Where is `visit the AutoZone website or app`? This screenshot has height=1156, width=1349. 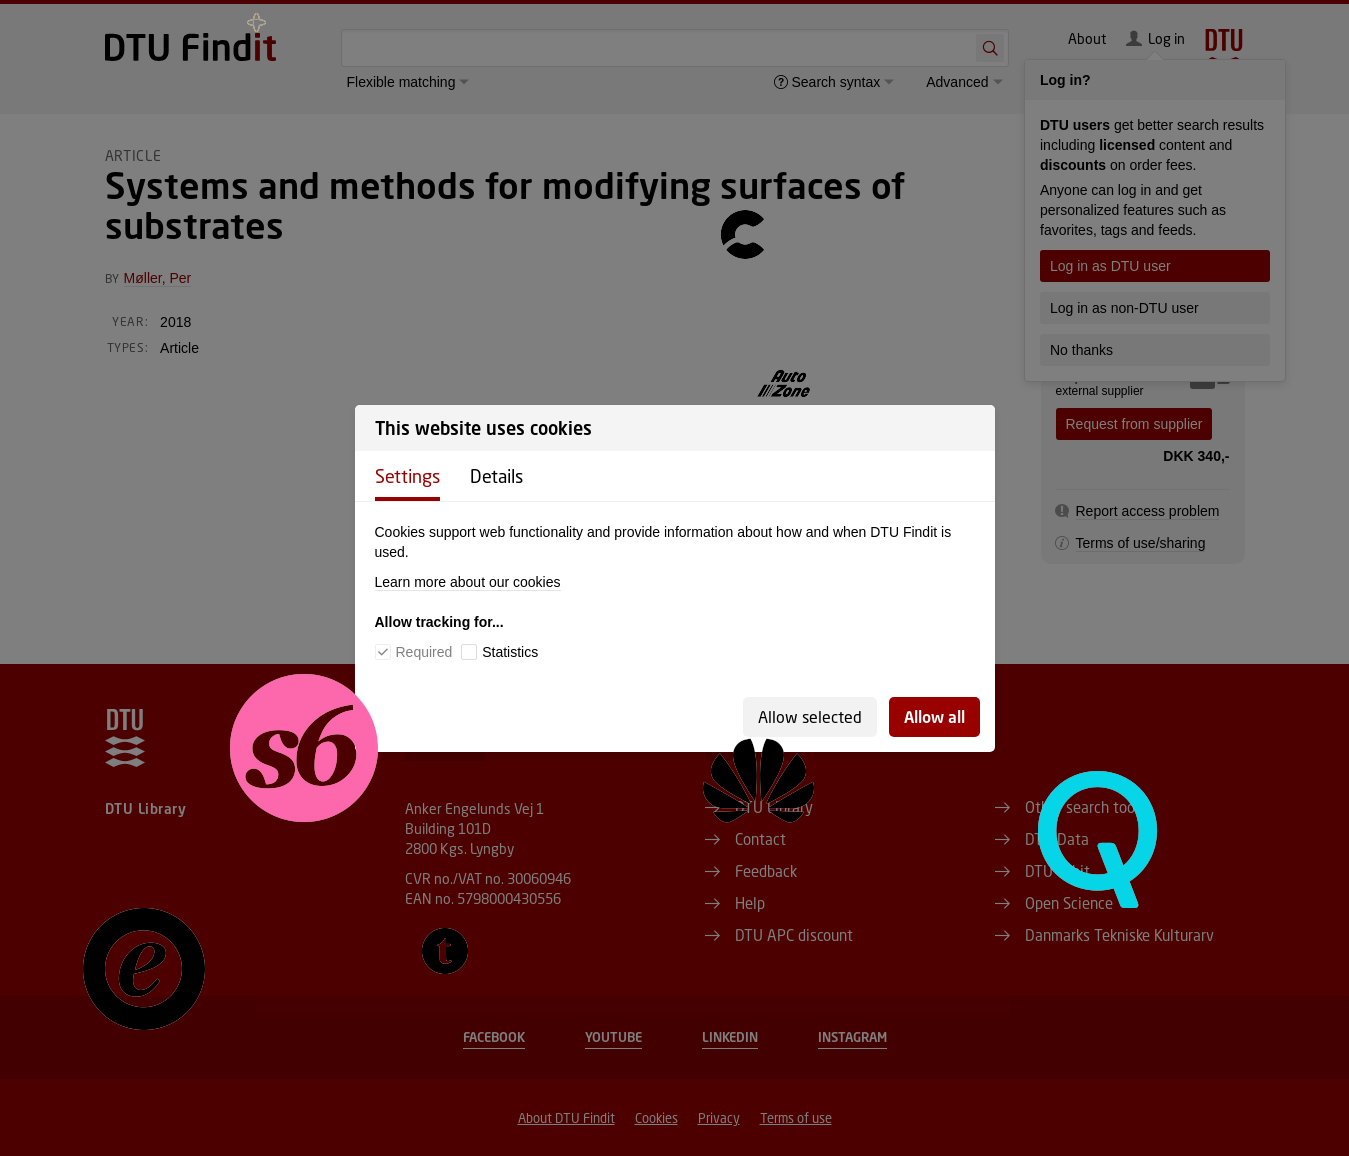
visit the AutoZone website or app is located at coordinates (784, 383).